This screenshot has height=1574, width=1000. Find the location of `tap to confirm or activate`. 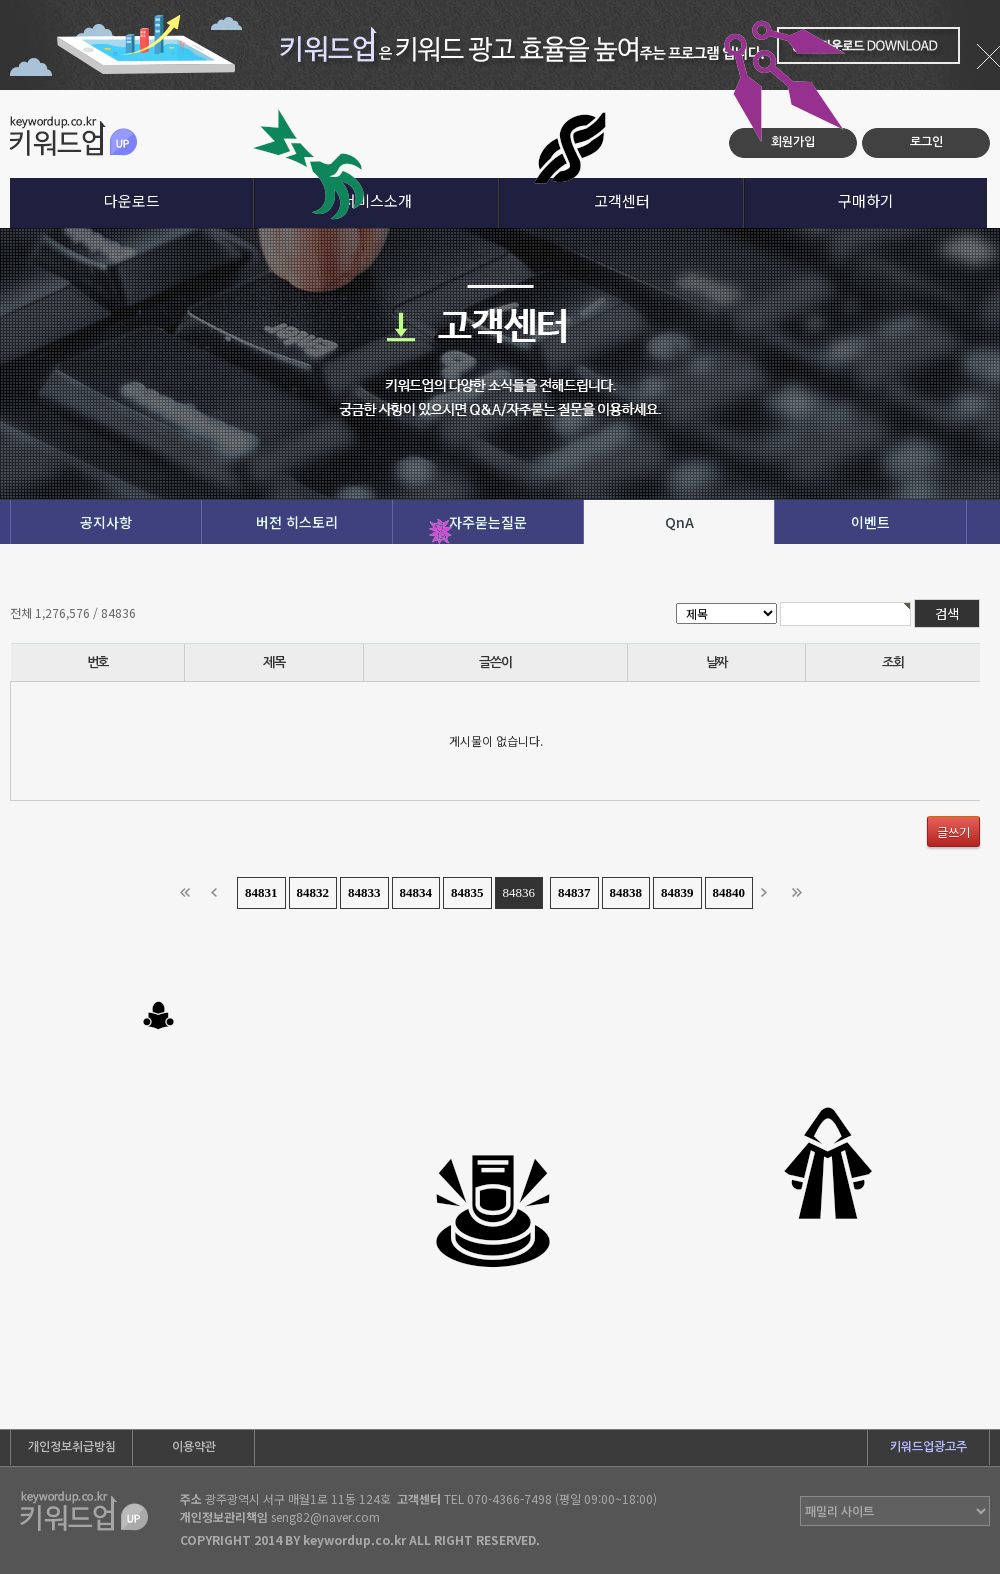

tap to confirm or activate is located at coordinates (493, 1212).